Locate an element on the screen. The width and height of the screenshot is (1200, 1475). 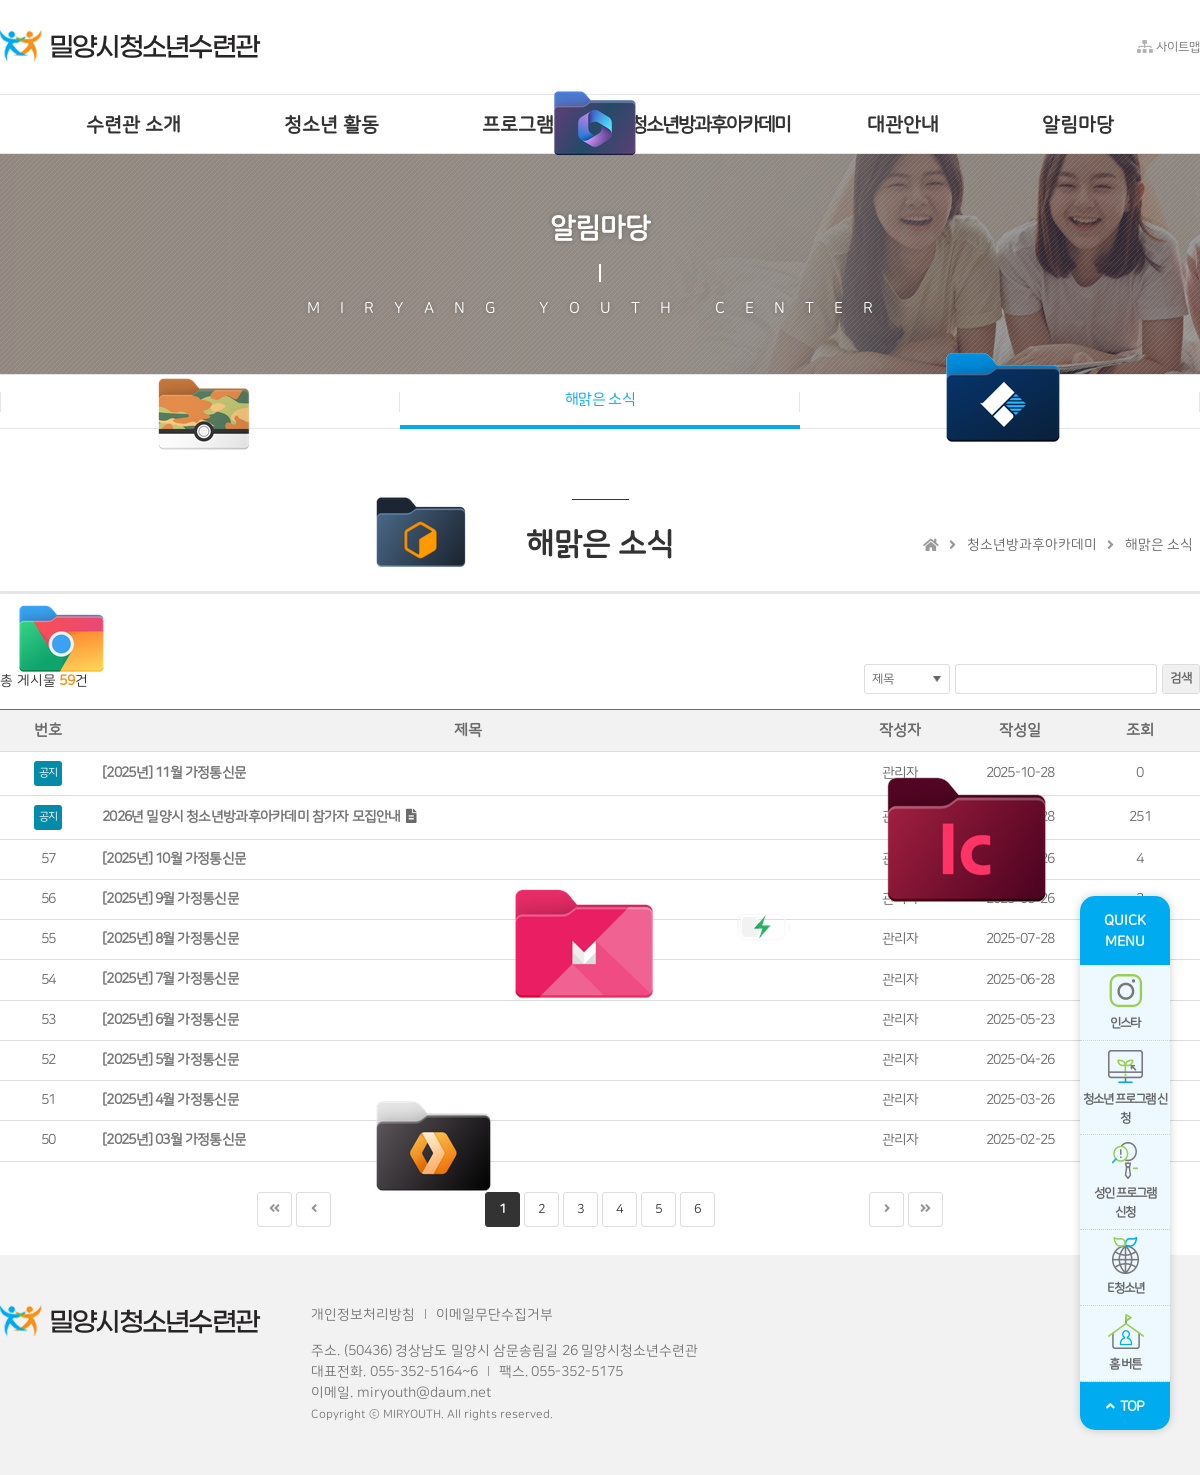
folder containing pokémon safari ball themed content is located at coordinates (203, 416).